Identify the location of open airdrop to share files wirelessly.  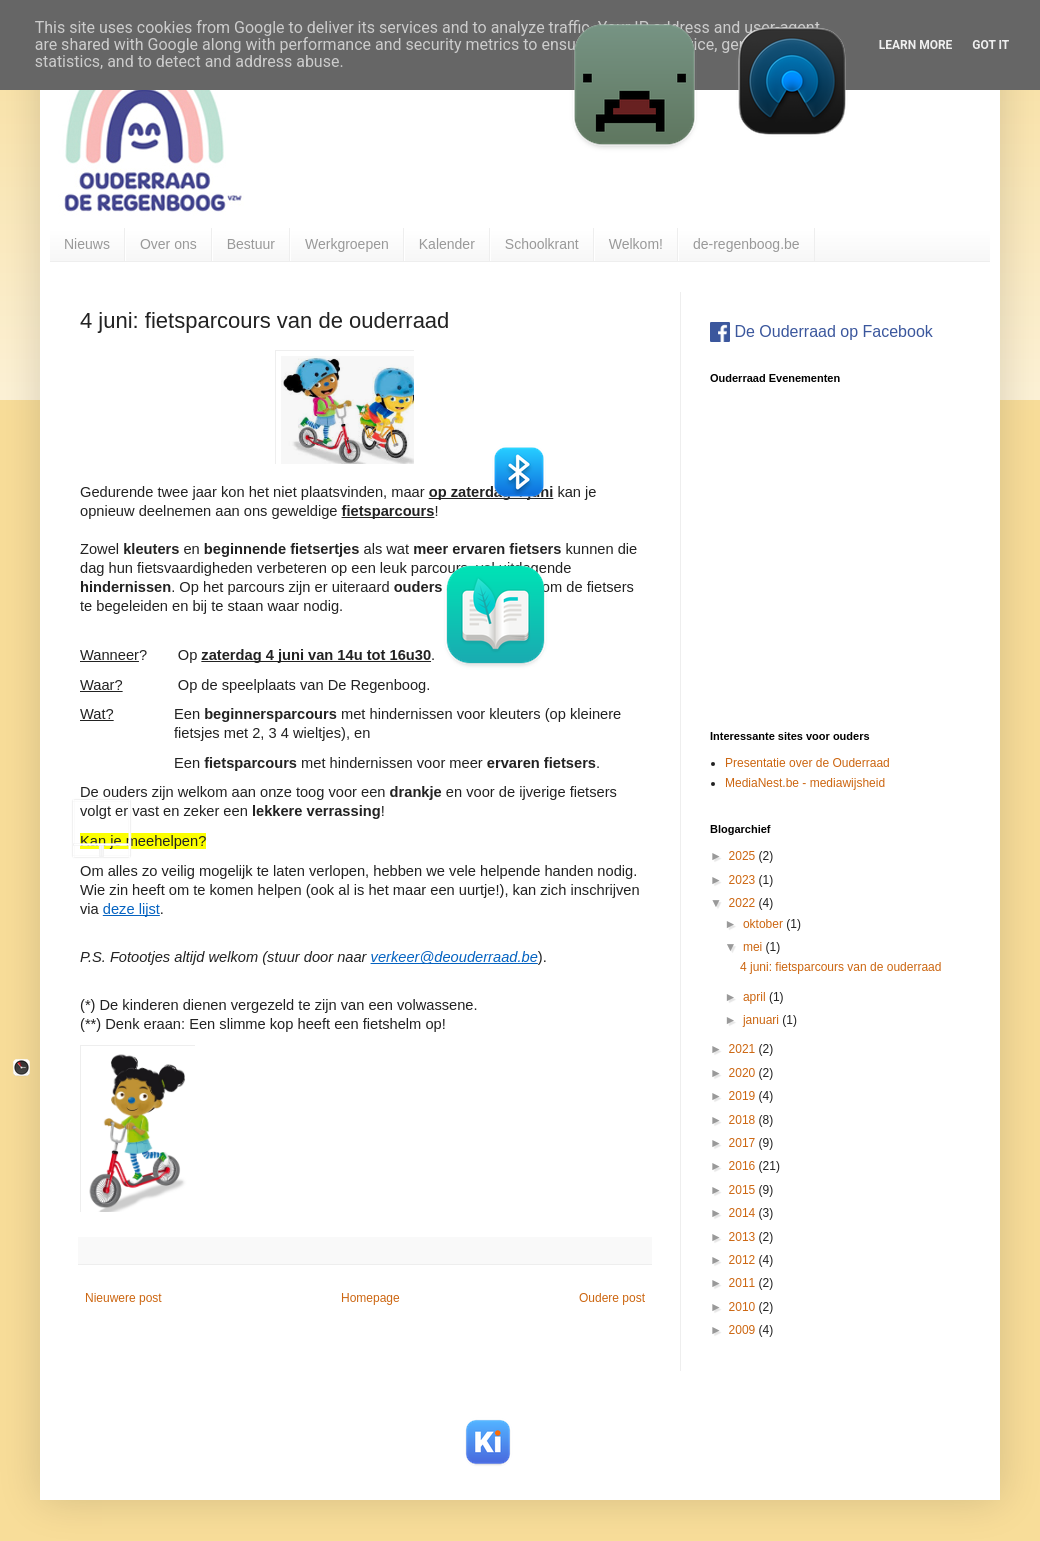
(792, 81).